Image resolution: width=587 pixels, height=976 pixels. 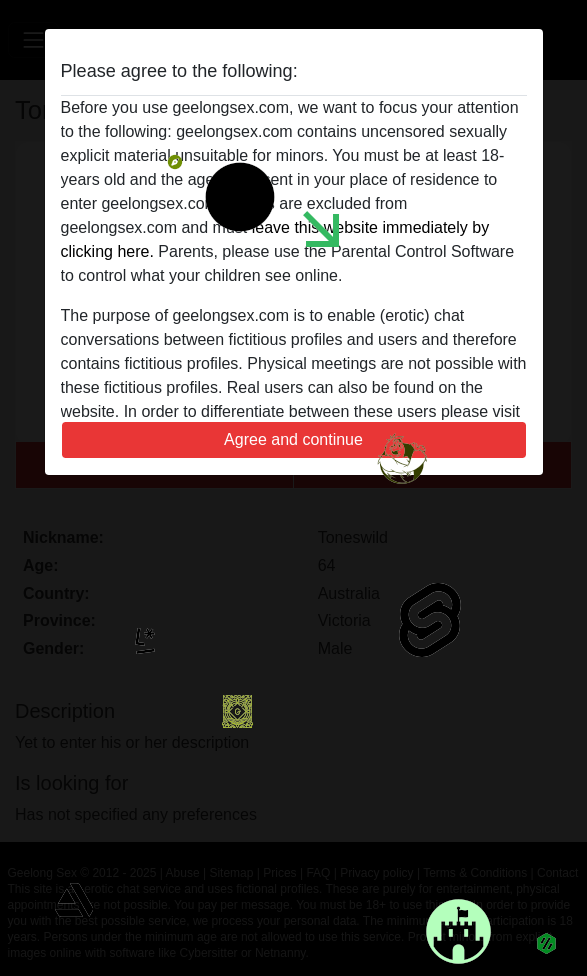 What do you see at coordinates (321, 229) in the screenshot?
I see `navigate to the next item below` at bounding box center [321, 229].